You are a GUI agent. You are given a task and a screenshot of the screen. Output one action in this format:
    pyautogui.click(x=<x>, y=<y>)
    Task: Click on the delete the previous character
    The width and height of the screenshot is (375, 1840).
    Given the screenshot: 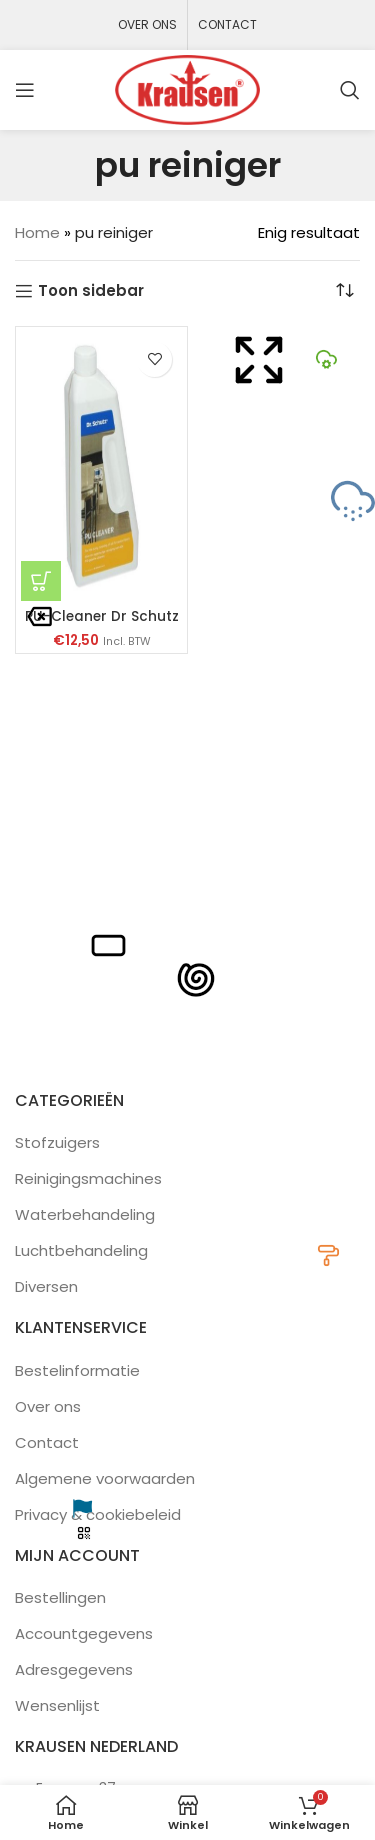 What is the action you would take?
    pyautogui.click(x=40, y=616)
    